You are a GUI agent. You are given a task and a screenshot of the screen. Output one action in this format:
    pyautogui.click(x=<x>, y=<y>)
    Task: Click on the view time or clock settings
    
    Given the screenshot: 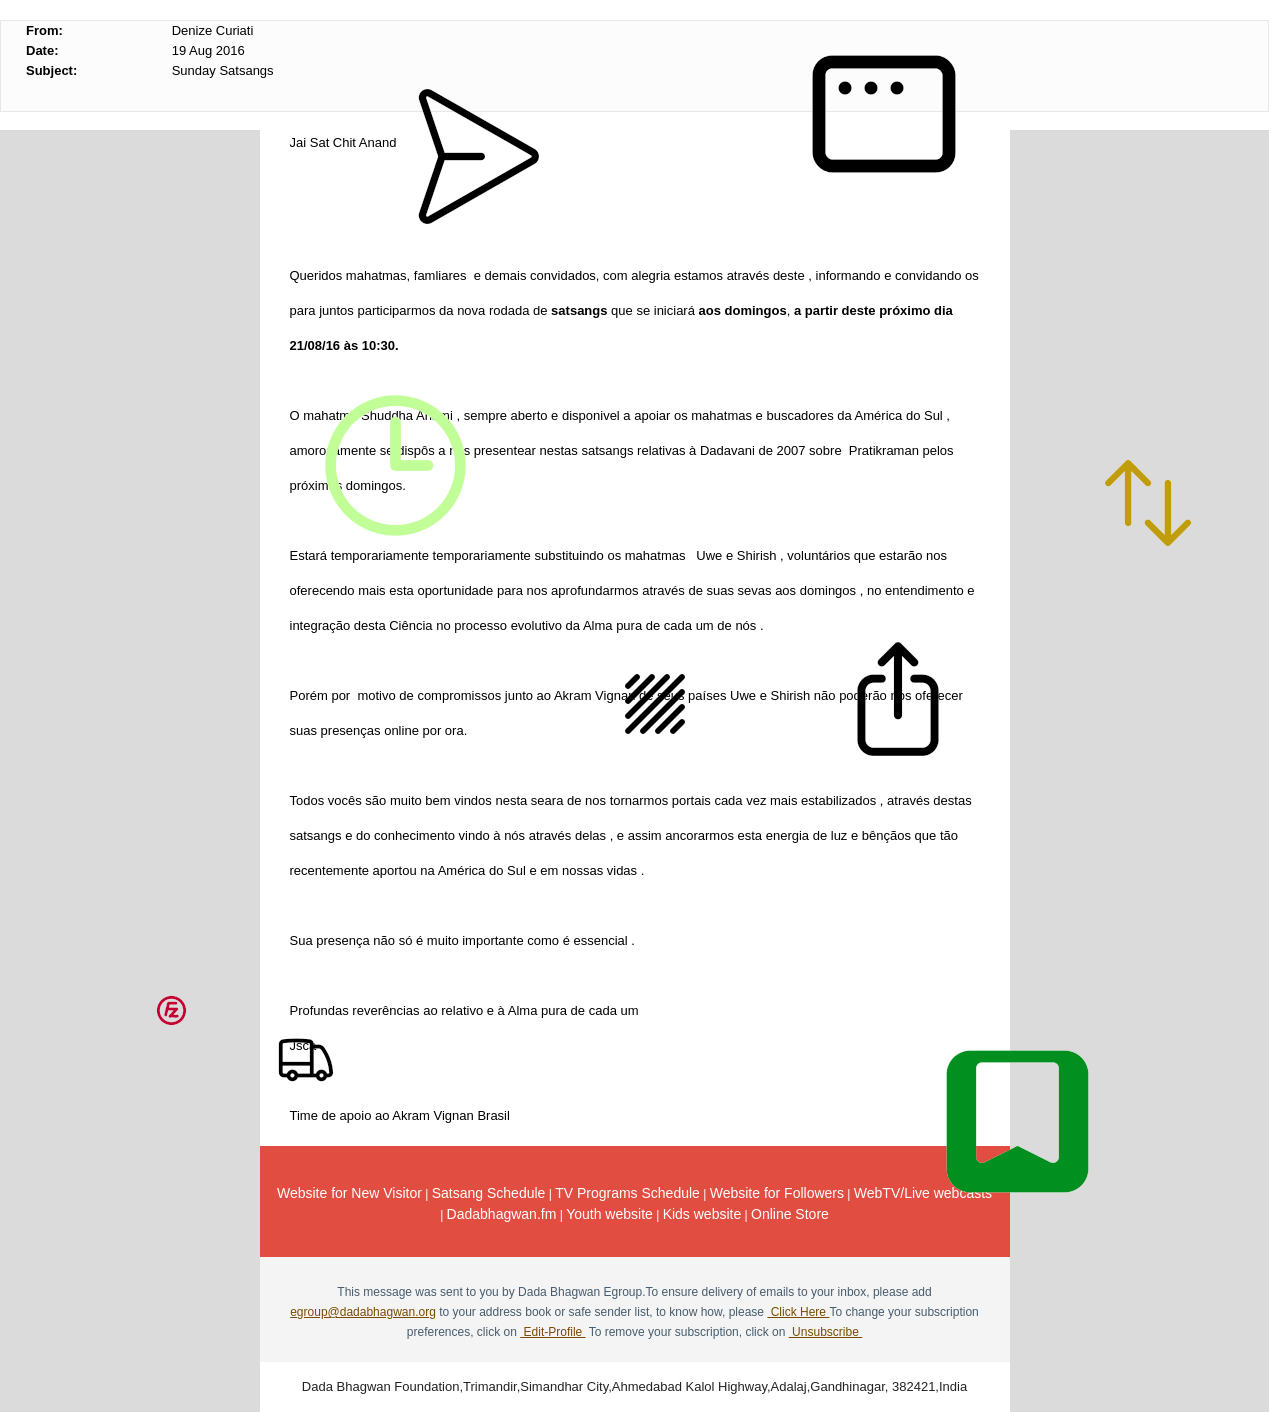 What is the action you would take?
    pyautogui.click(x=395, y=465)
    